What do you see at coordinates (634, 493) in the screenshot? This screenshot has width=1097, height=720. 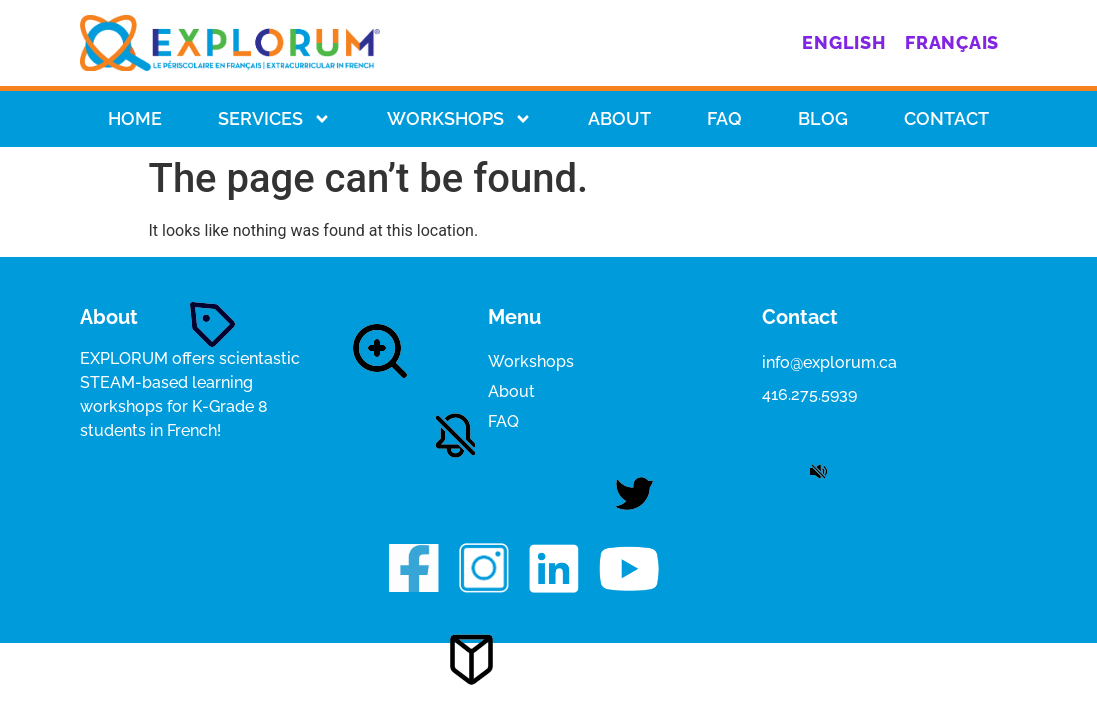 I see `open twitter` at bounding box center [634, 493].